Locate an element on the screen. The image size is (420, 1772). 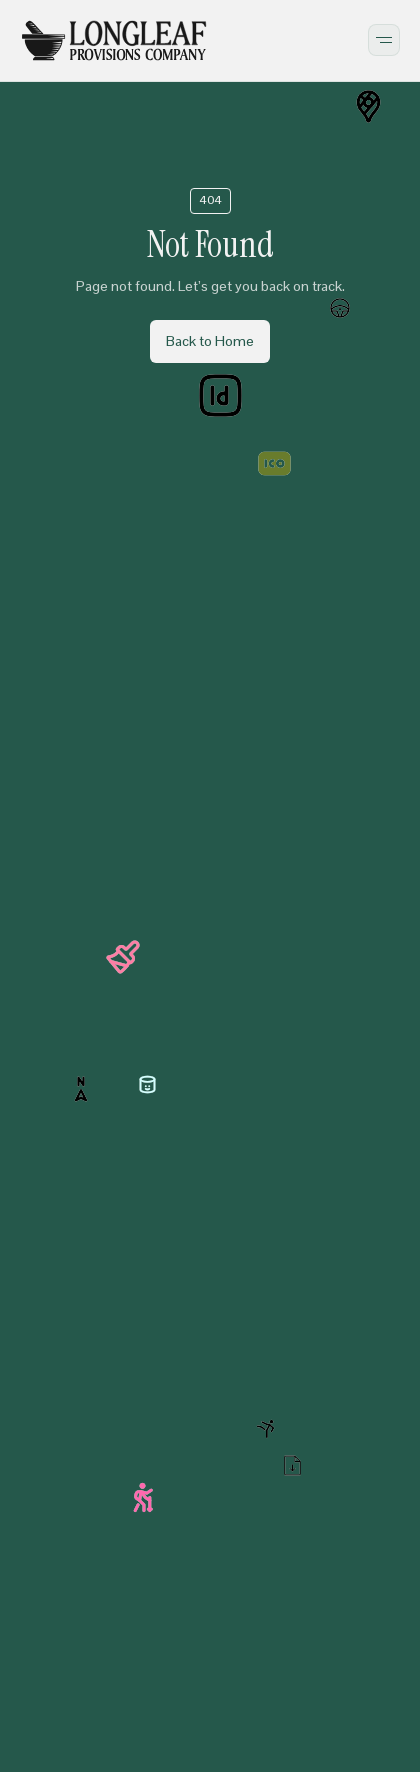
website favicon or browser tab icon is located at coordinates (274, 463).